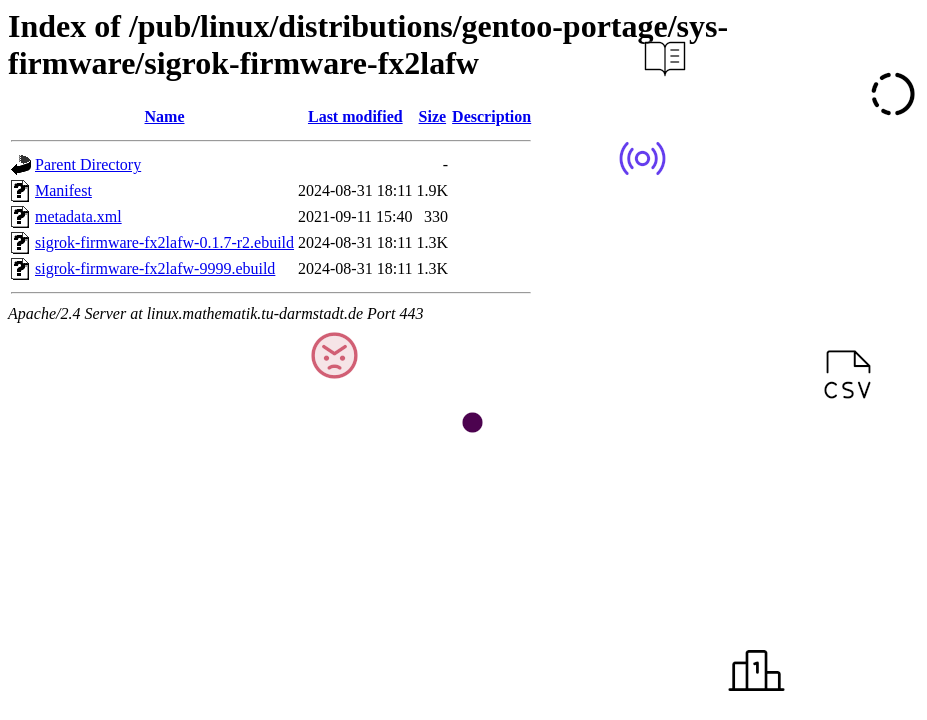  I want to click on indicates loading or processing in progress, so click(893, 94).